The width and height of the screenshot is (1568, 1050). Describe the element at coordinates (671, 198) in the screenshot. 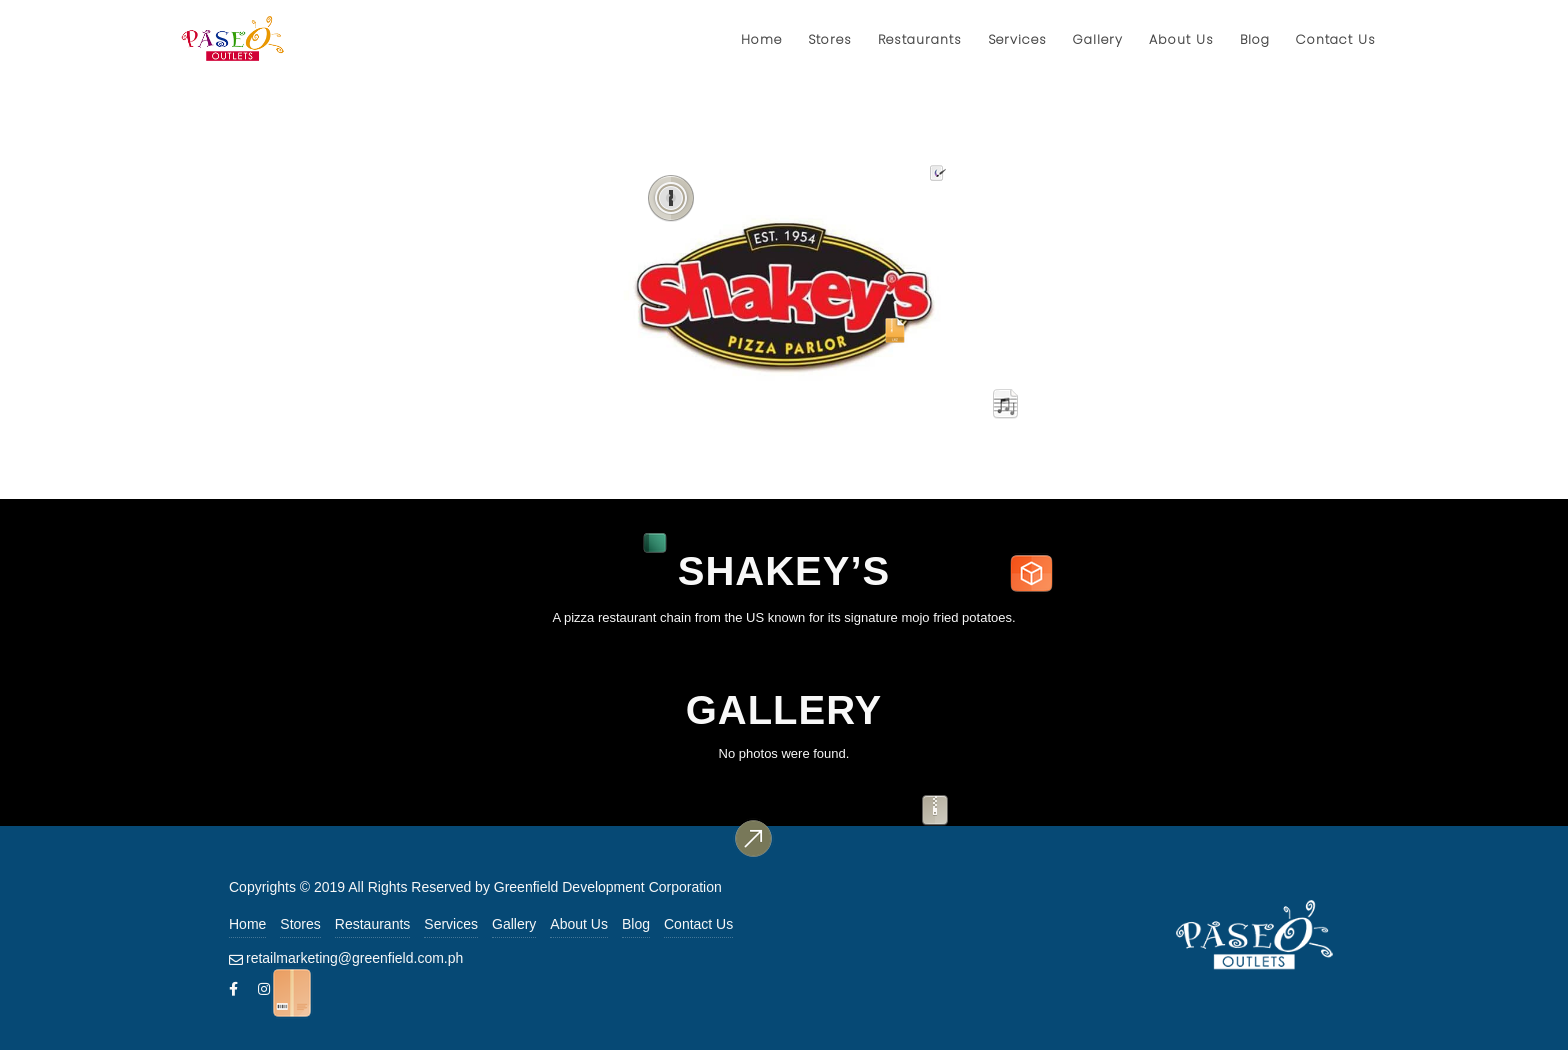

I see `open the passwords app` at that location.